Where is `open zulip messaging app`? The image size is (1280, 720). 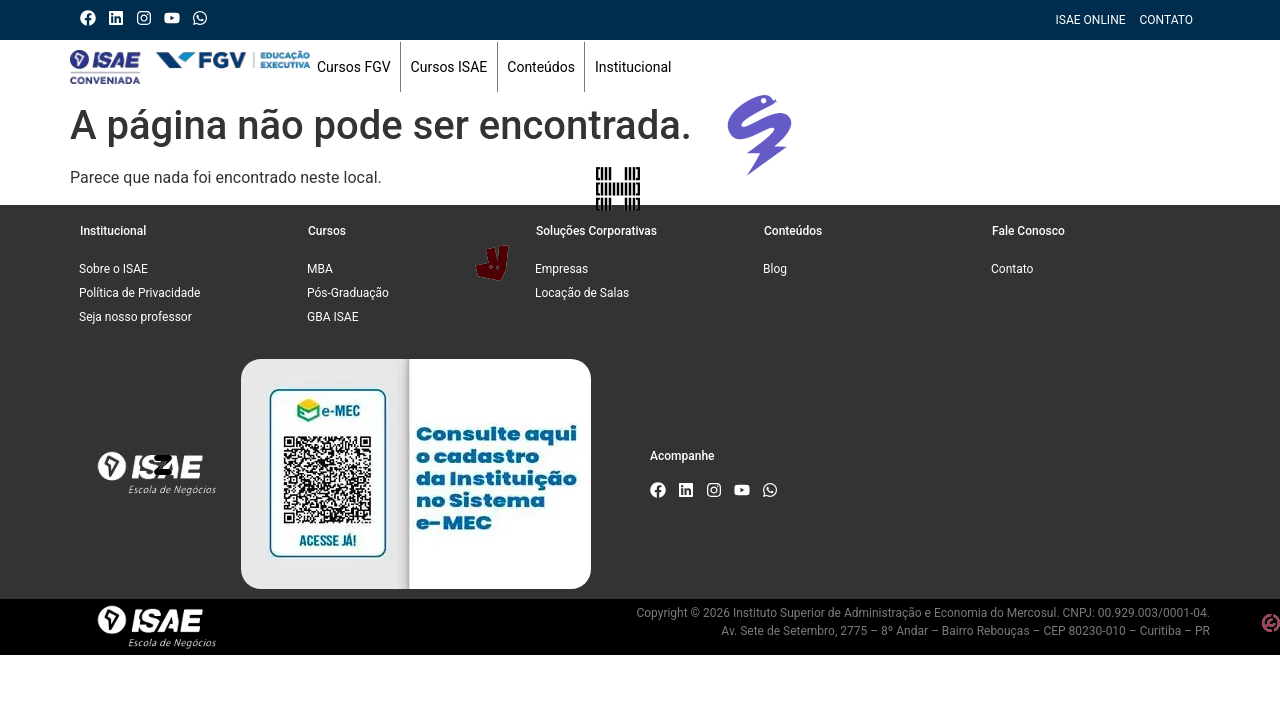 open zulip messaging app is located at coordinates (163, 465).